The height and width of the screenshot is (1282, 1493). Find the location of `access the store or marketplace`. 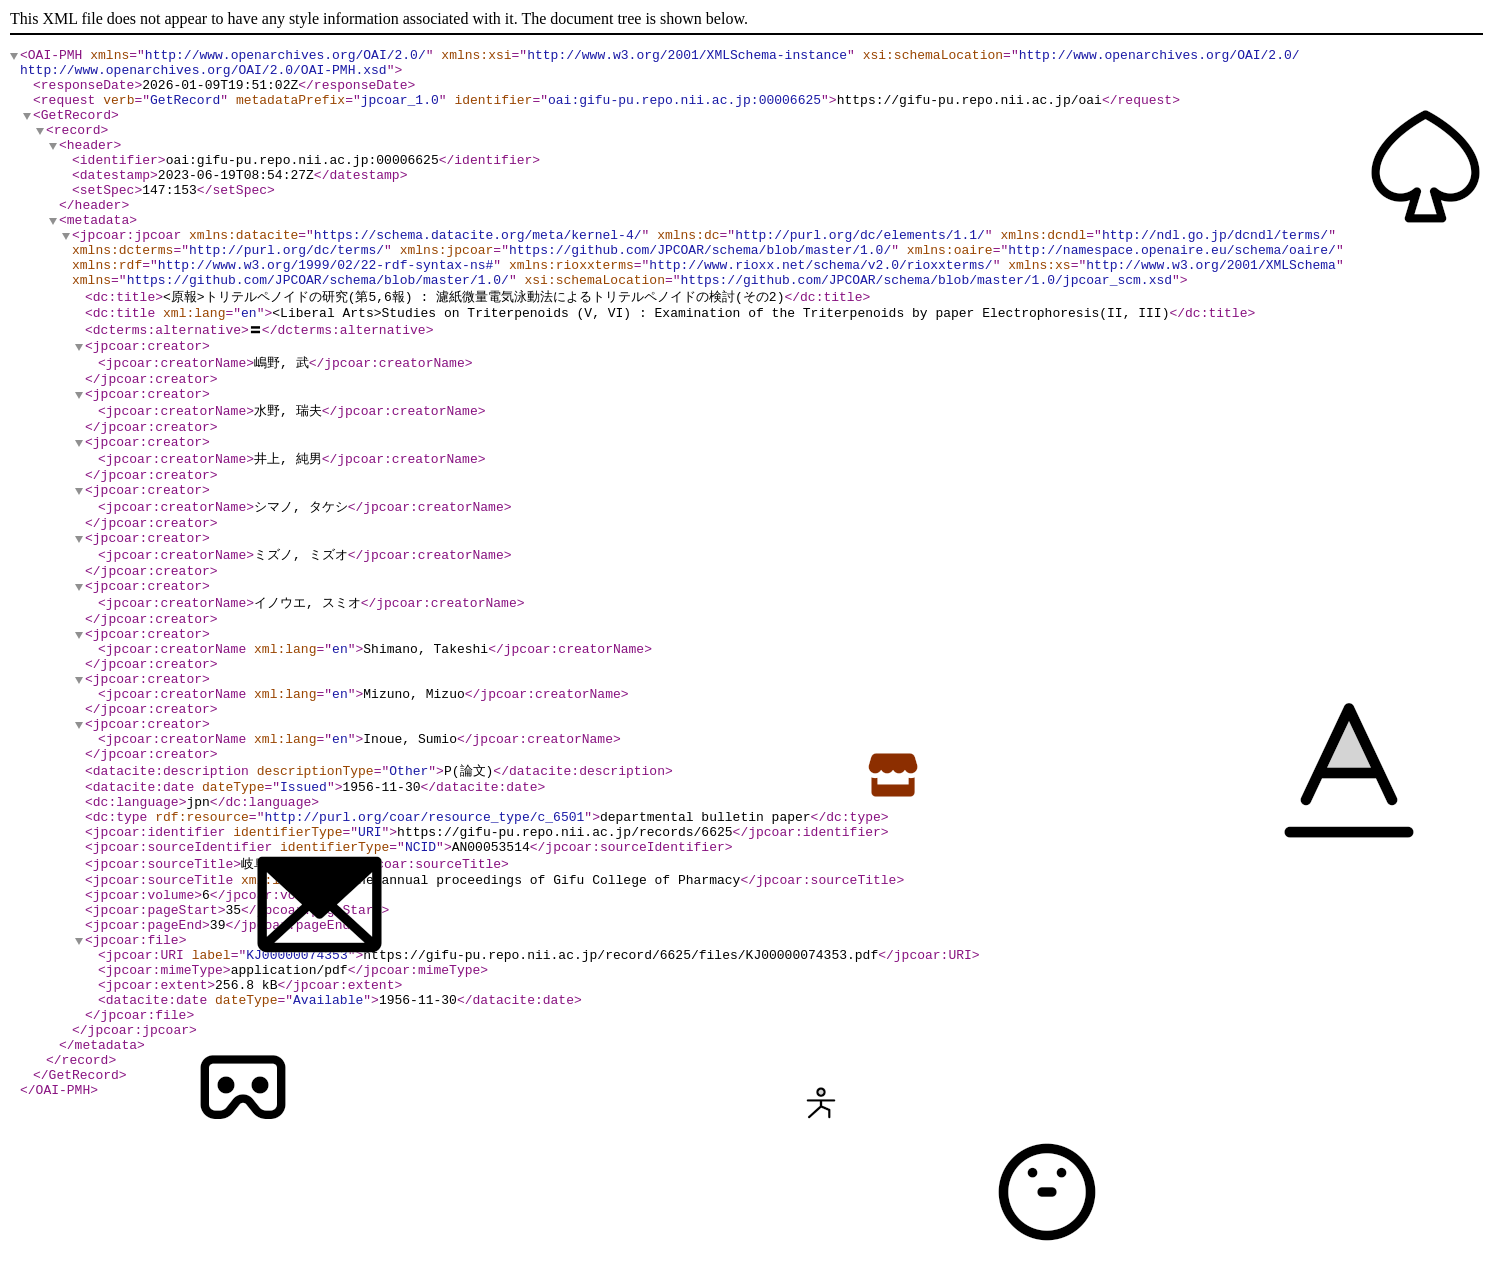

access the store or marketplace is located at coordinates (893, 775).